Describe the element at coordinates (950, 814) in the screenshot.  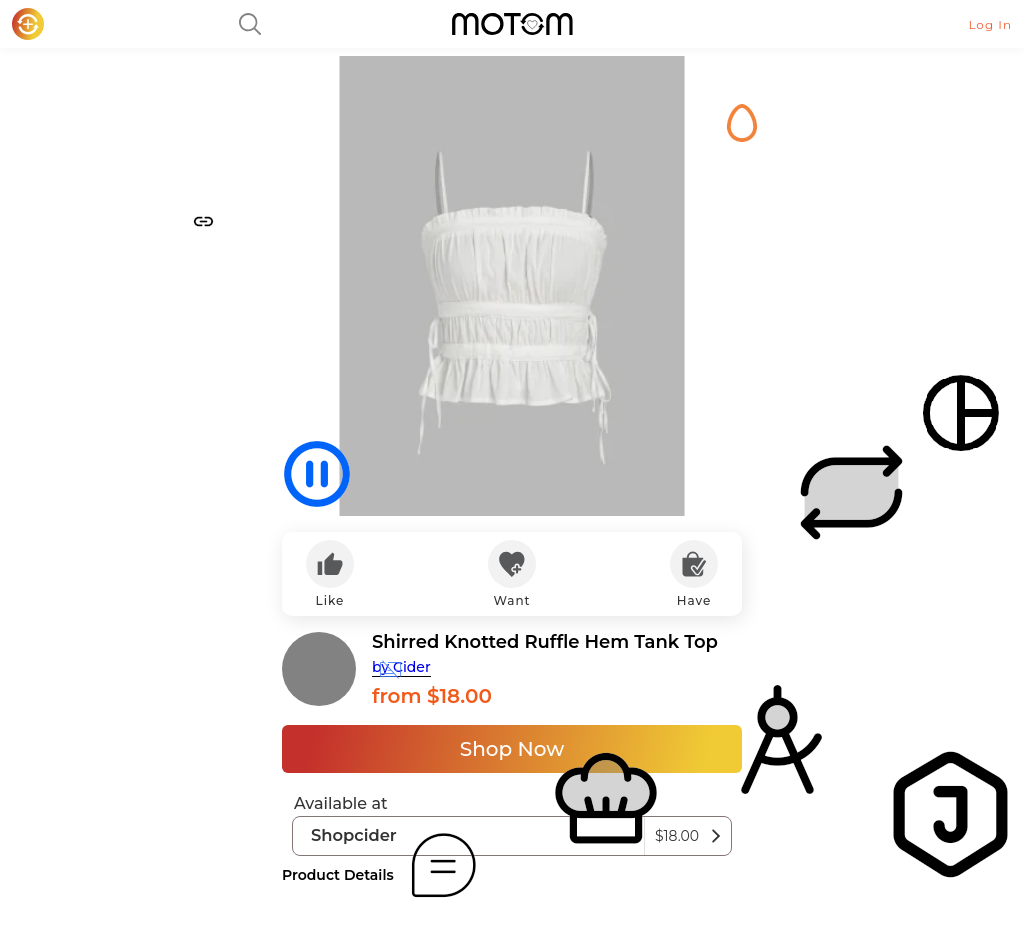
I see `app or service icon with "J" branding` at that location.